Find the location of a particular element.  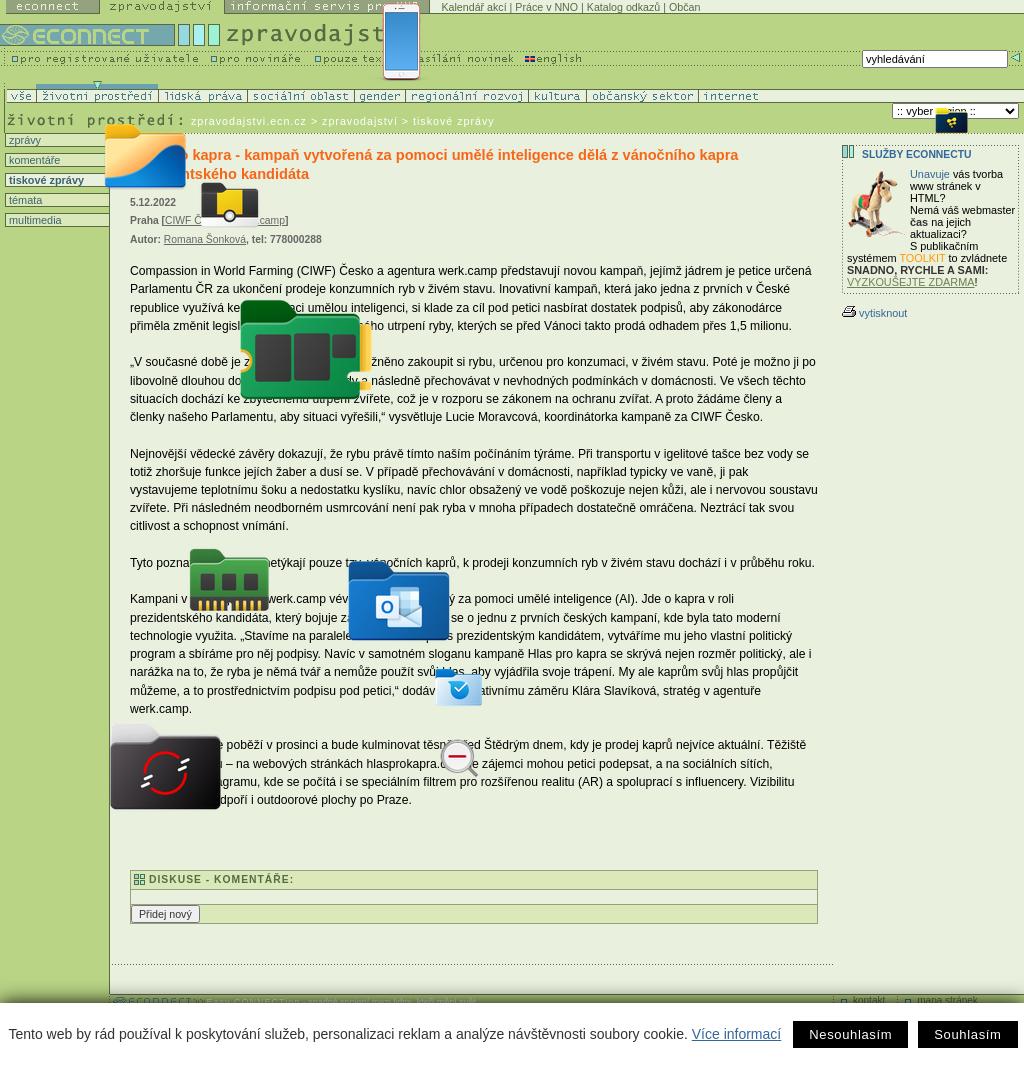

folder containing memory or RAM-related files is located at coordinates (229, 582).